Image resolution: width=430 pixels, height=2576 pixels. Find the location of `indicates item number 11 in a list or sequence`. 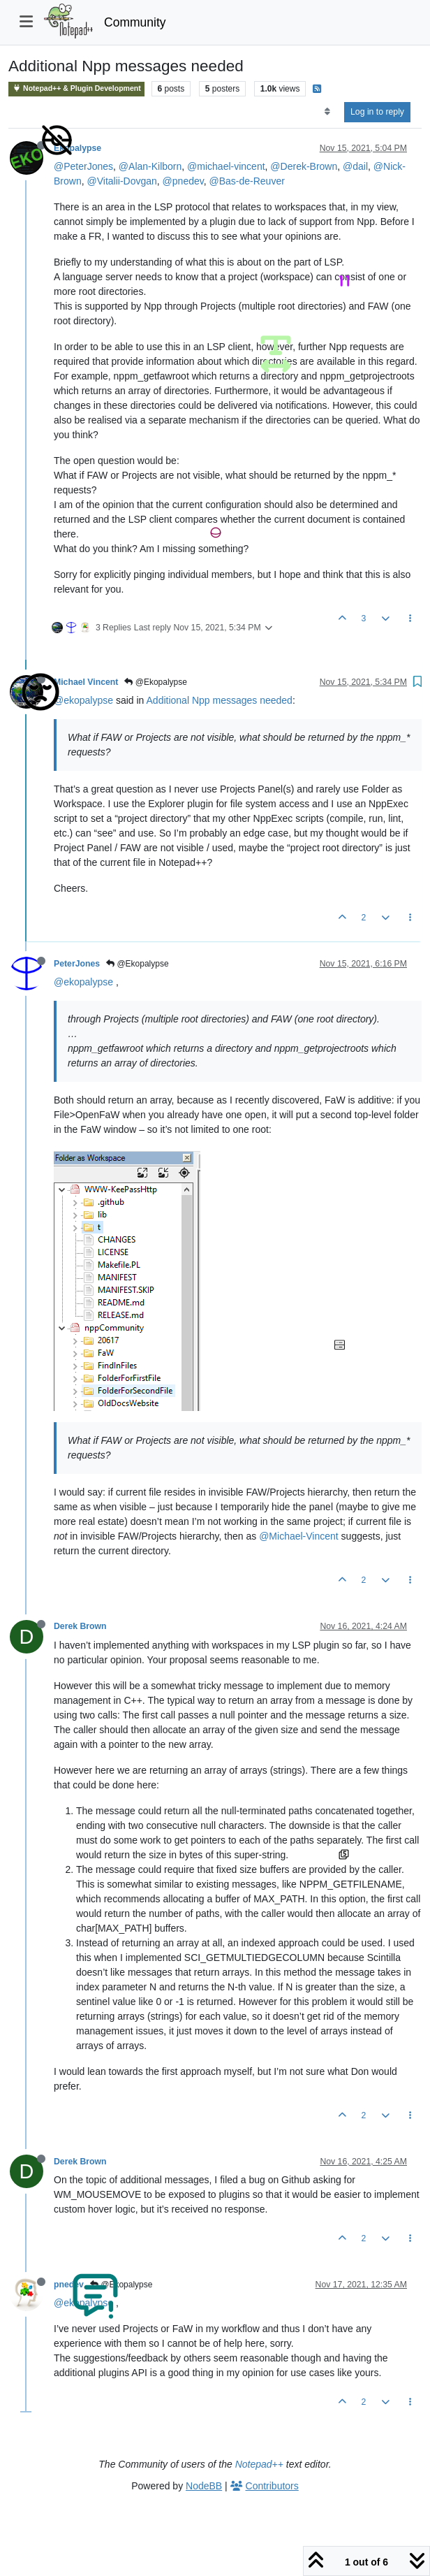

indicates item number 11 in a list or sequence is located at coordinates (345, 281).